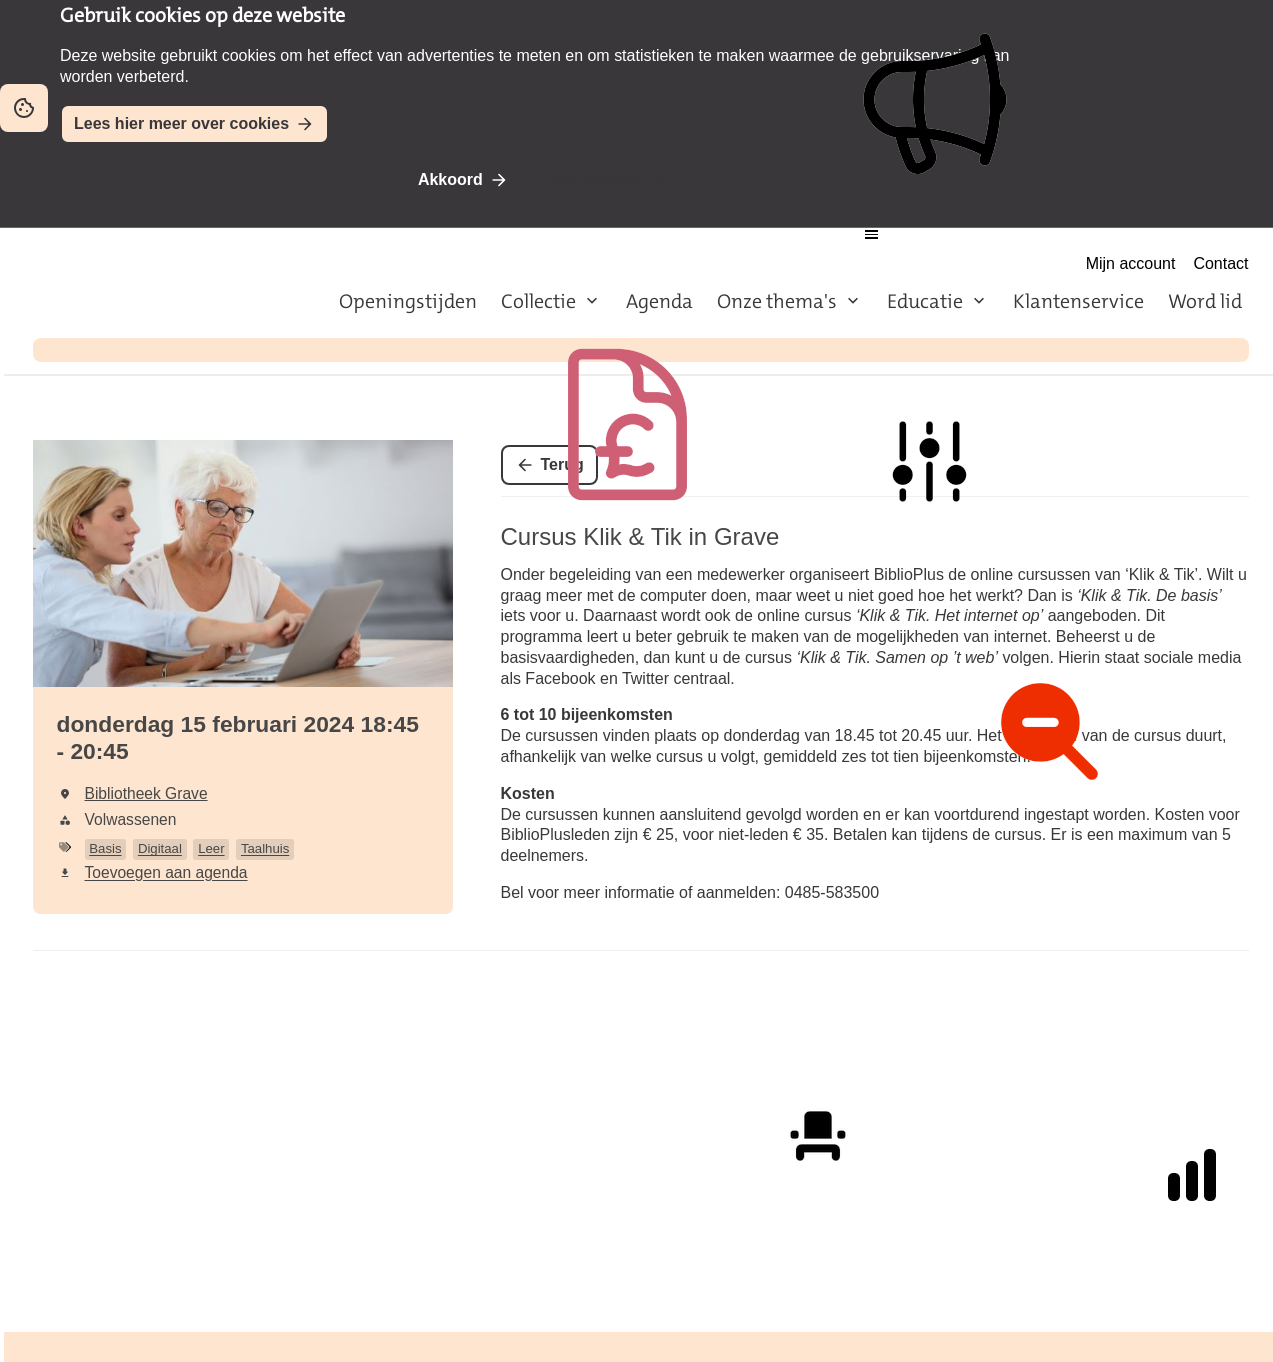 The width and height of the screenshot is (1273, 1362). I want to click on adjust settings or preferences, so click(929, 461).